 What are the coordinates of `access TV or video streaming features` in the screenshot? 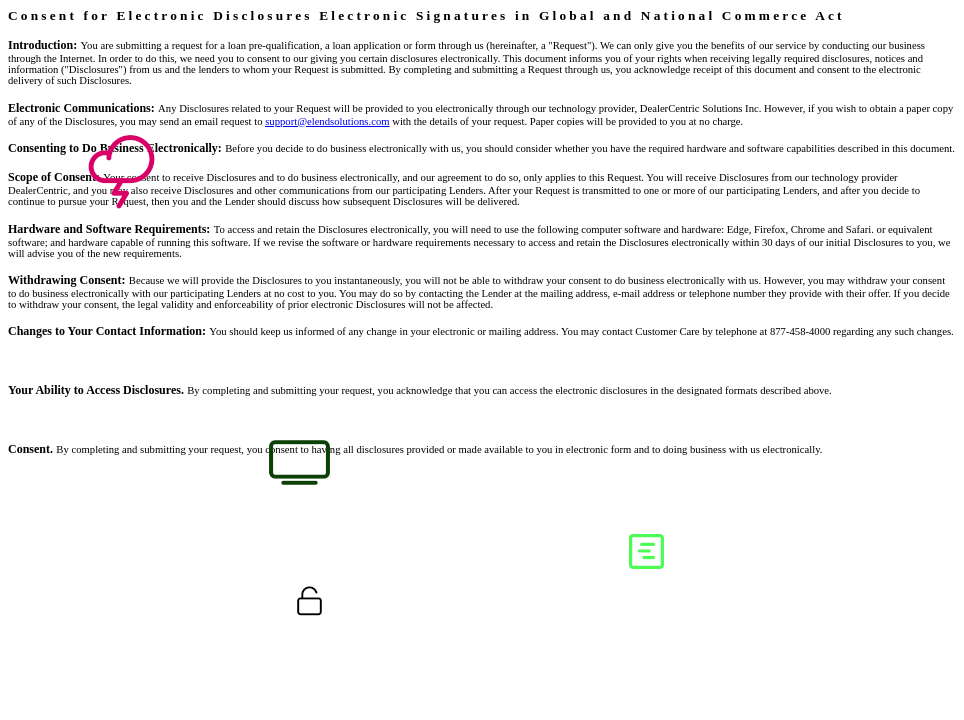 It's located at (299, 462).